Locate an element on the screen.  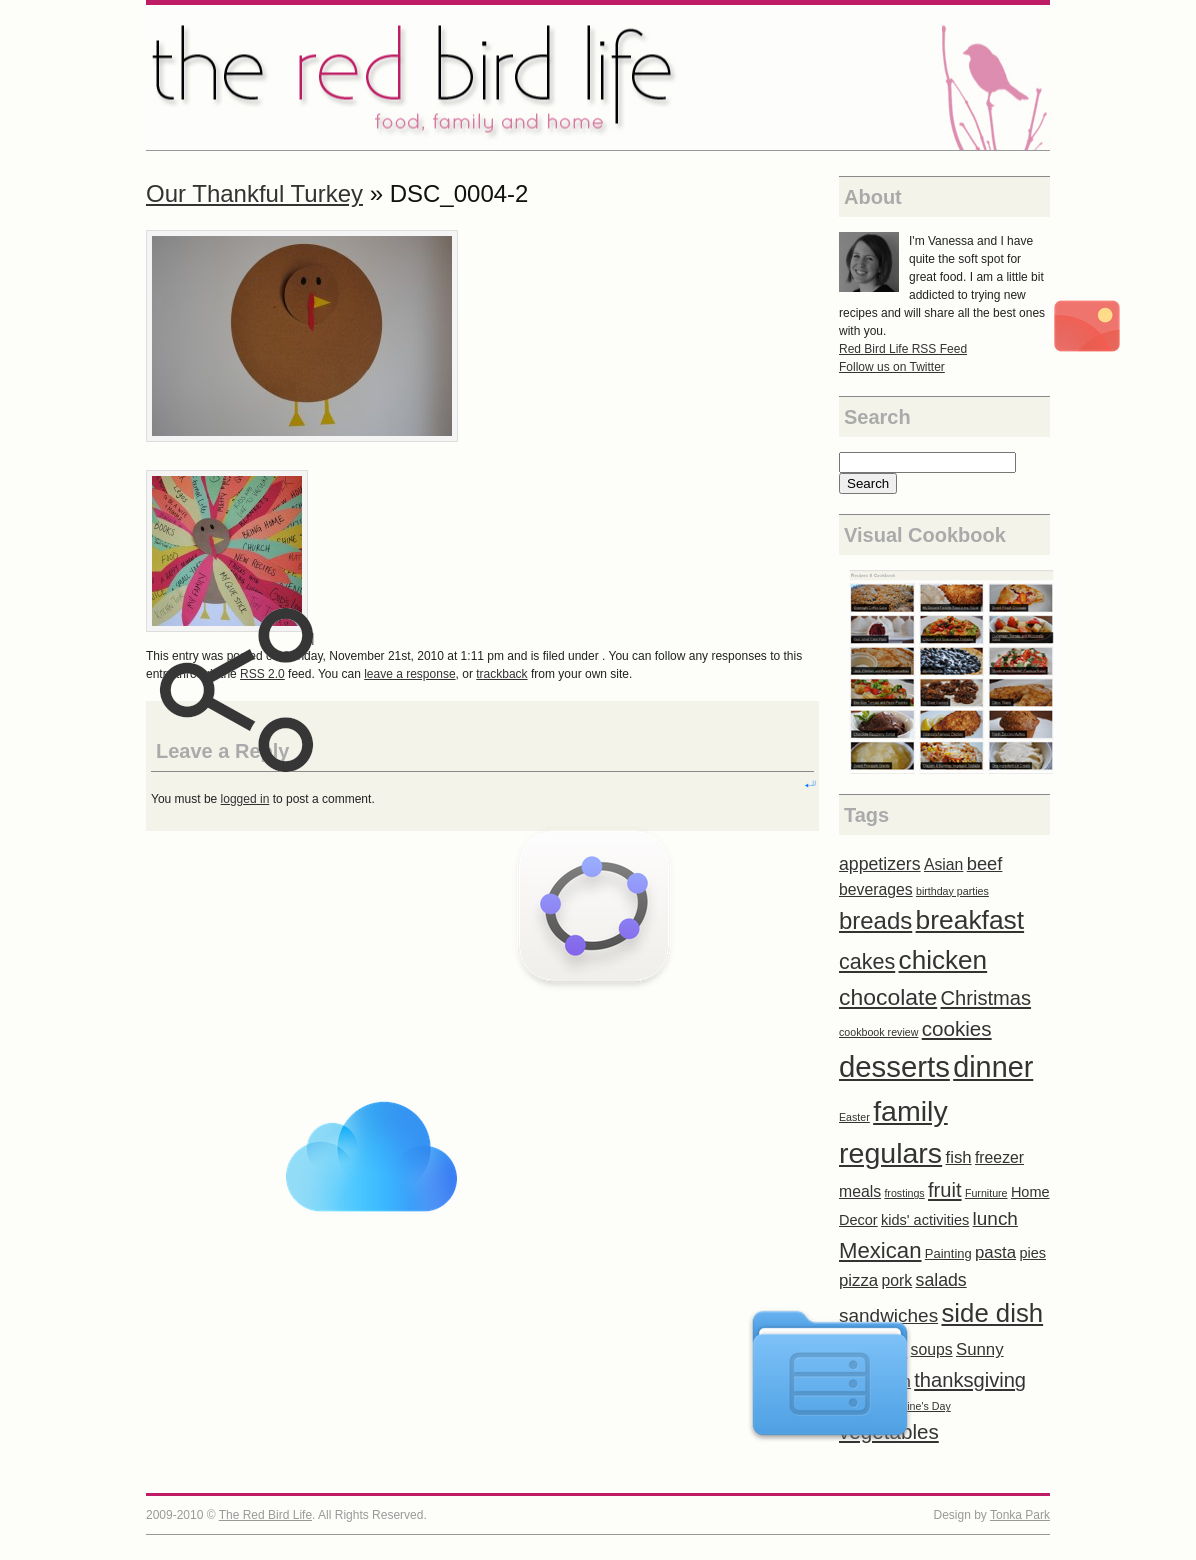
access screen sharing or remote desktop settings is located at coordinates (236, 695).